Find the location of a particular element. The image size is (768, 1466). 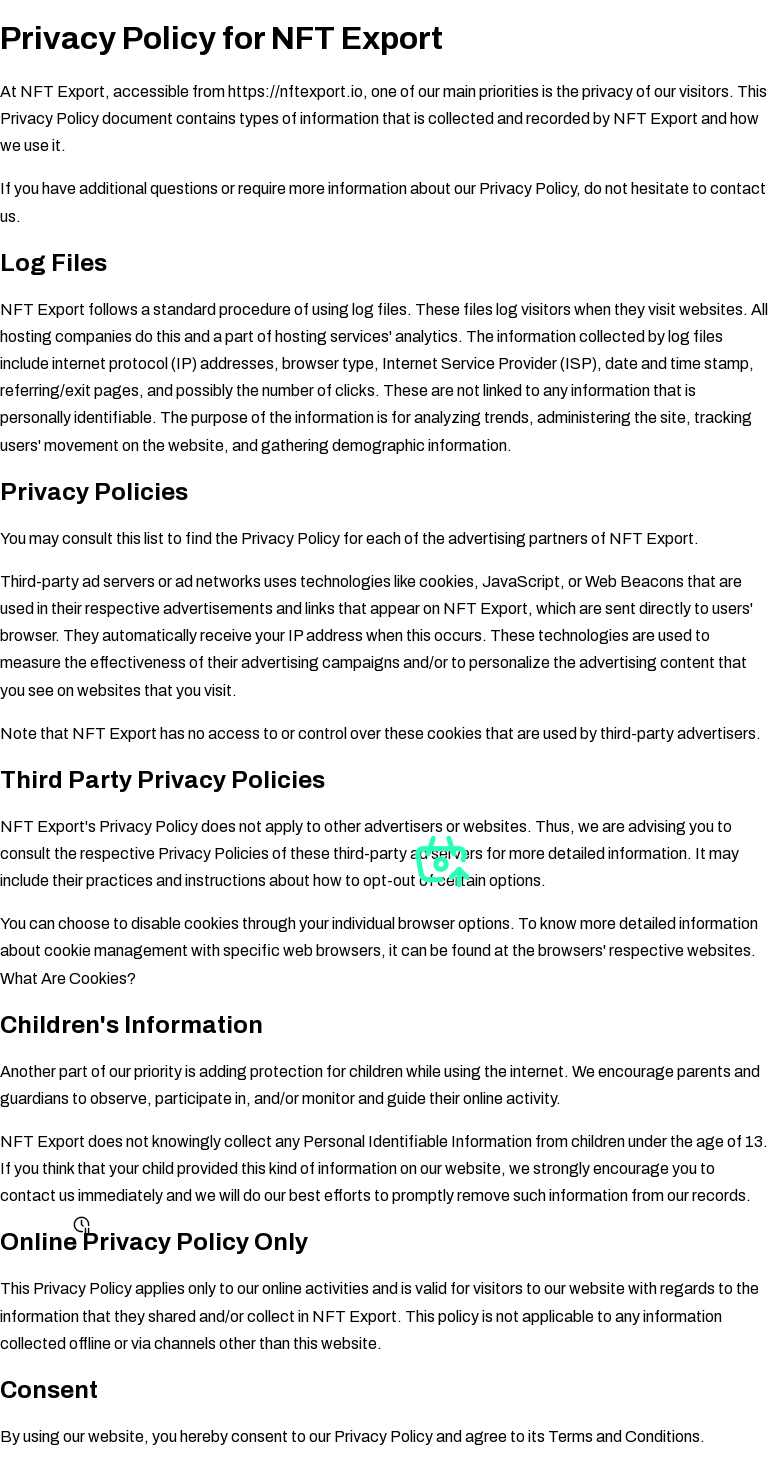

pause a timer or countdown is located at coordinates (81, 1224).